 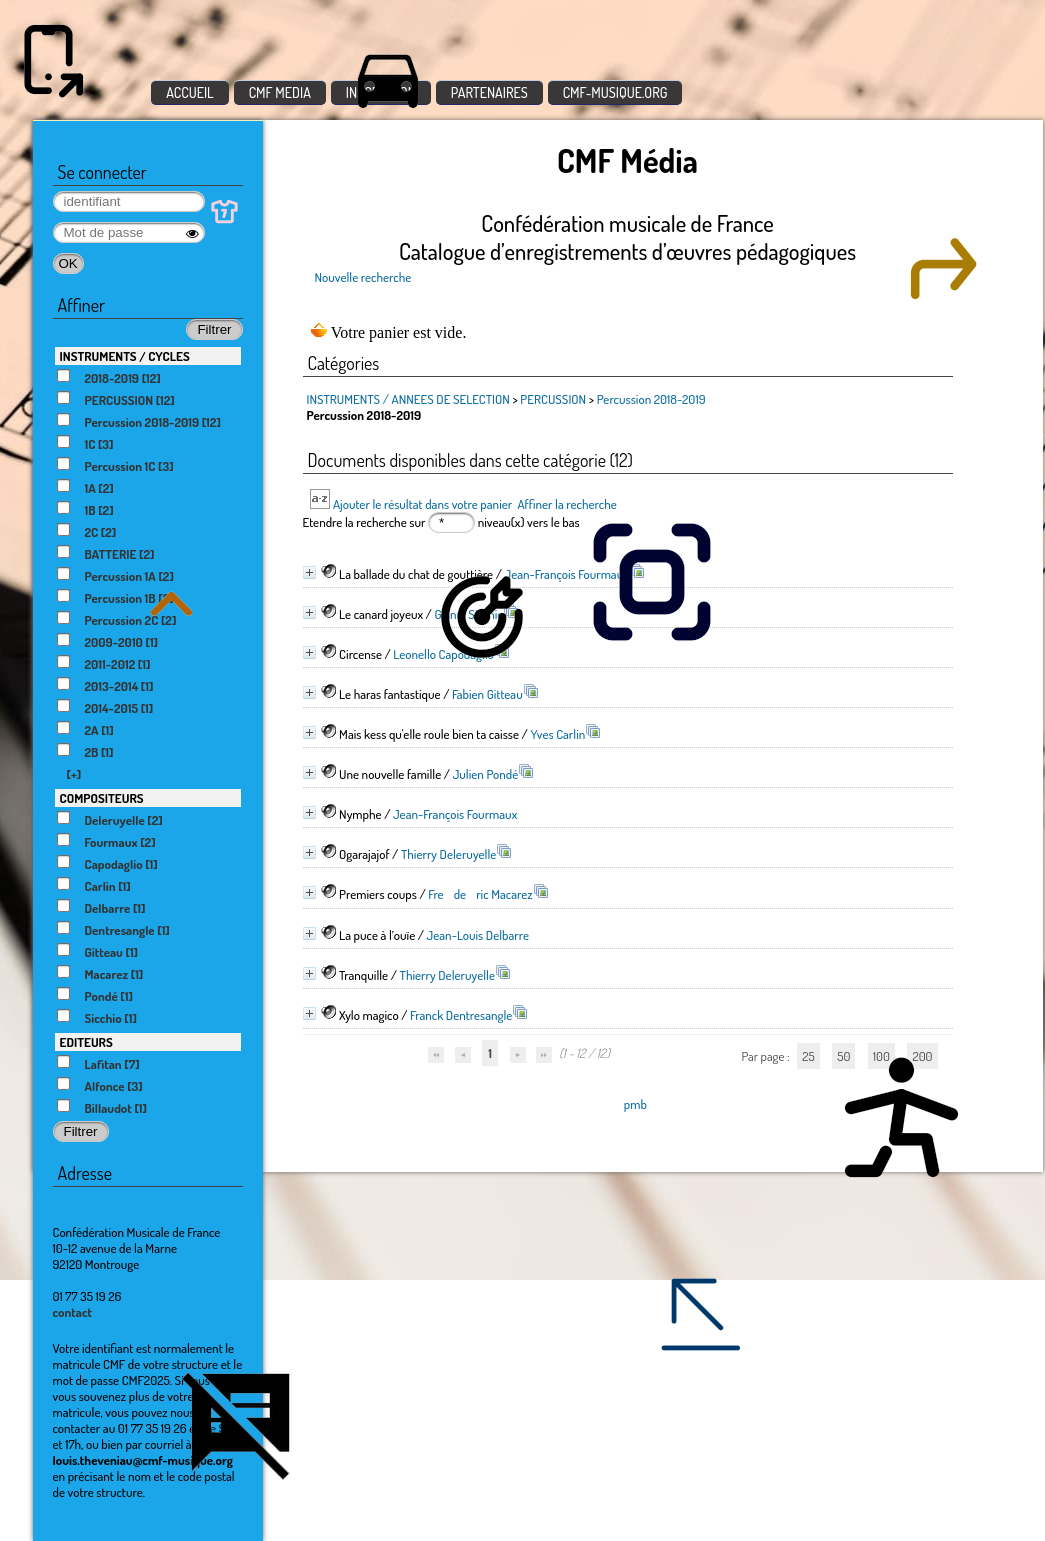 What do you see at coordinates (388, 78) in the screenshot?
I see `get driving directions` at bounding box center [388, 78].